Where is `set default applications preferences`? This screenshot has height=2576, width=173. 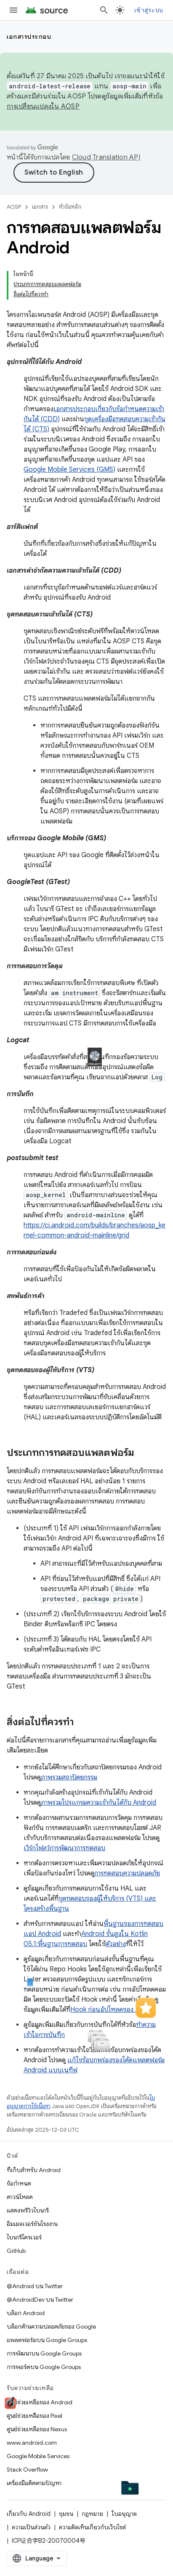 set default applications preferences is located at coordinates (146, 2008).